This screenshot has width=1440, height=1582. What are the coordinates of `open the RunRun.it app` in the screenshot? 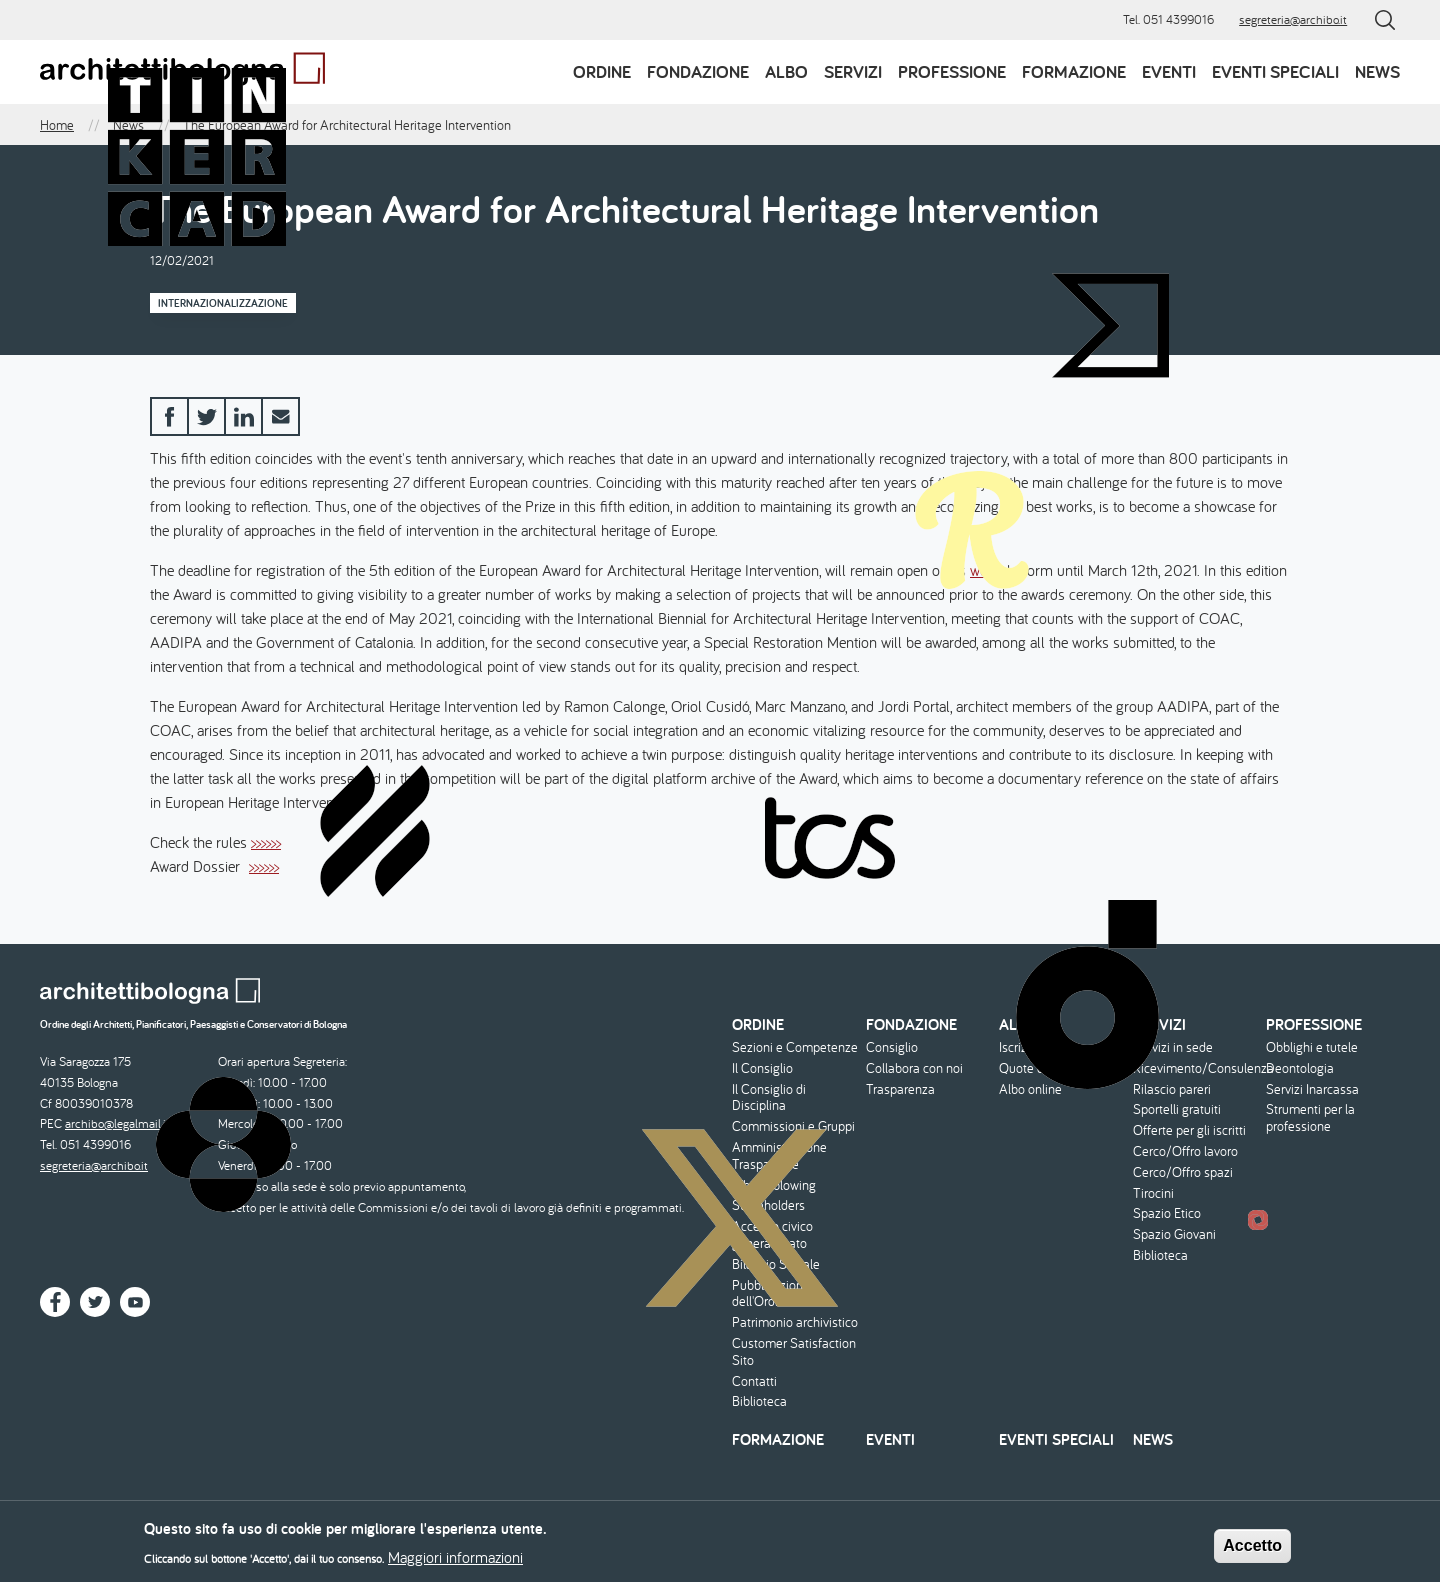 It's located at (972, 530).